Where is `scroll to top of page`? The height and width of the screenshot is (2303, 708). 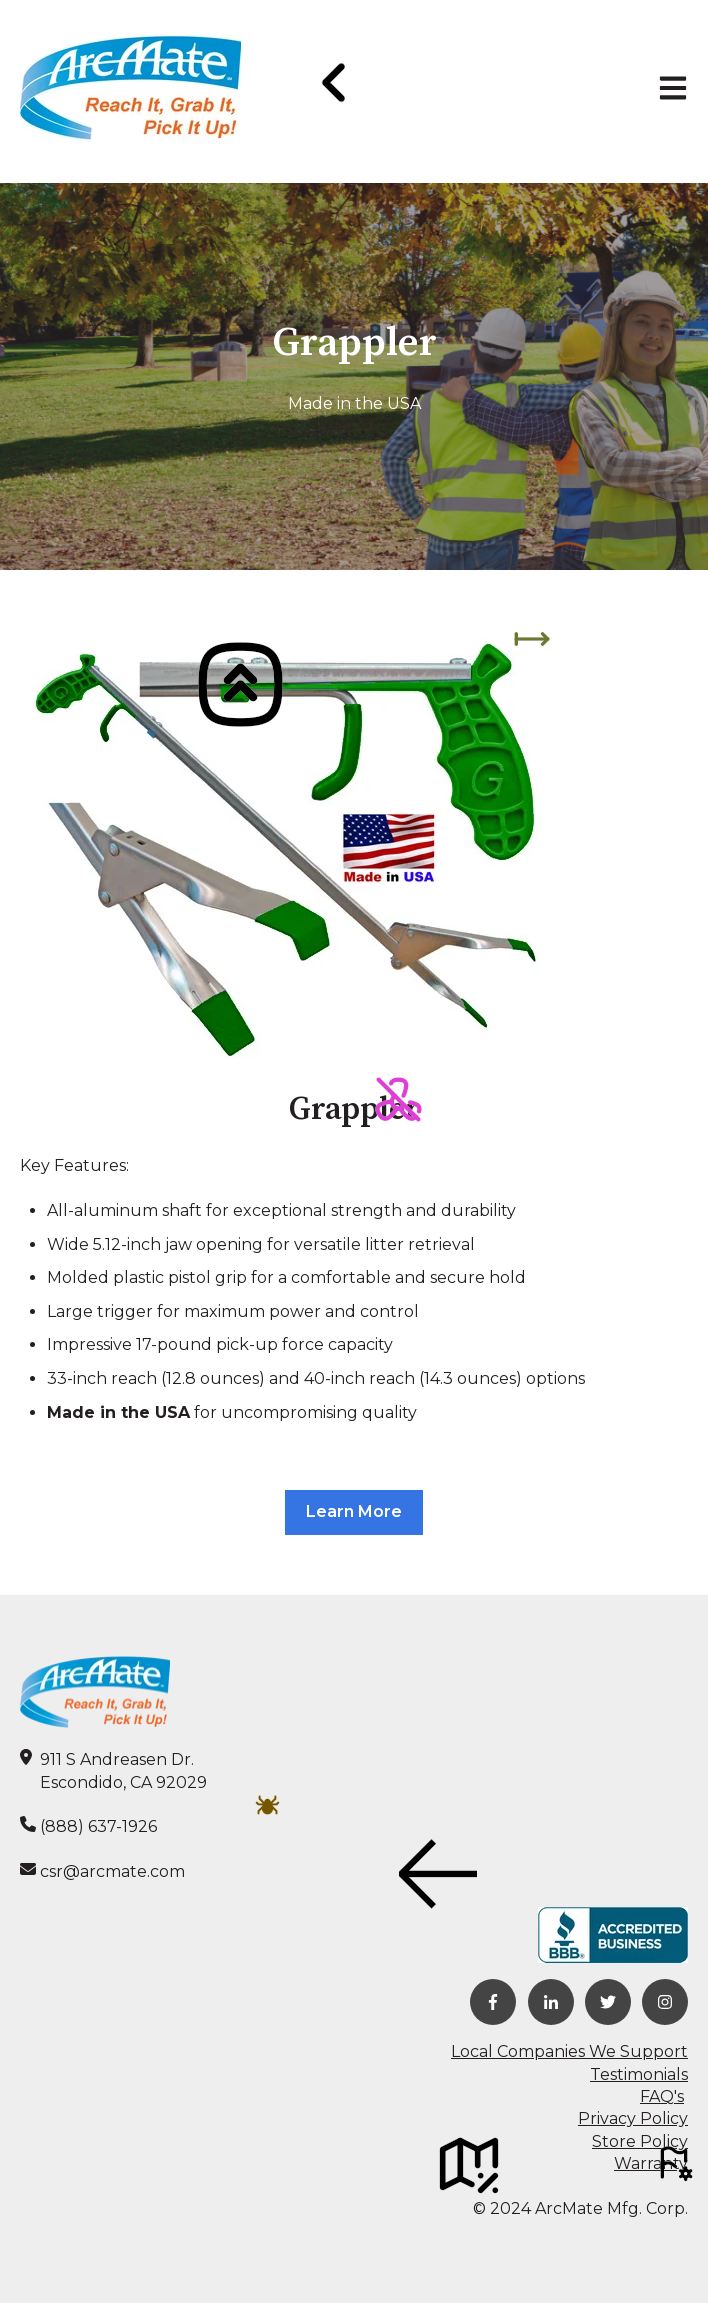 scroll to top of page is located at coordinates (240, 684).